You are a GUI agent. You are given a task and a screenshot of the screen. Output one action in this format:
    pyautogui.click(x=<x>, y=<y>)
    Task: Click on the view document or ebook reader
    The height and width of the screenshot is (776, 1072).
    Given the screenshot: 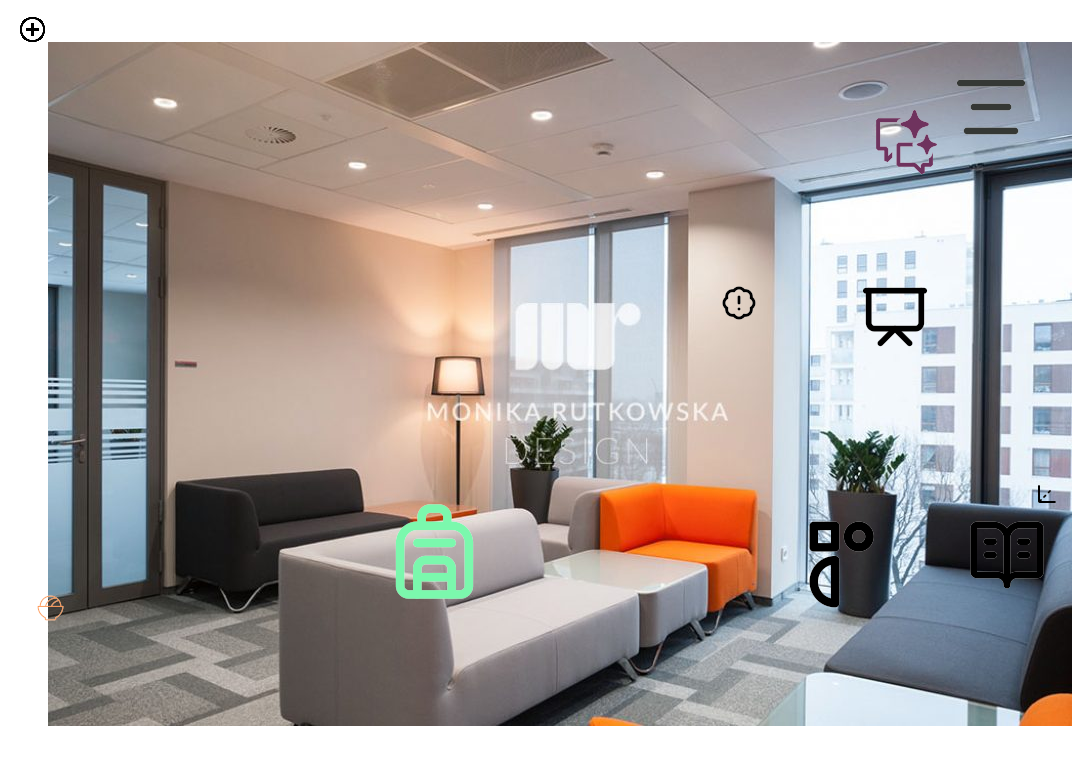 What is the action you would take?
    pyautogui.click(x=1007, y=555)
    